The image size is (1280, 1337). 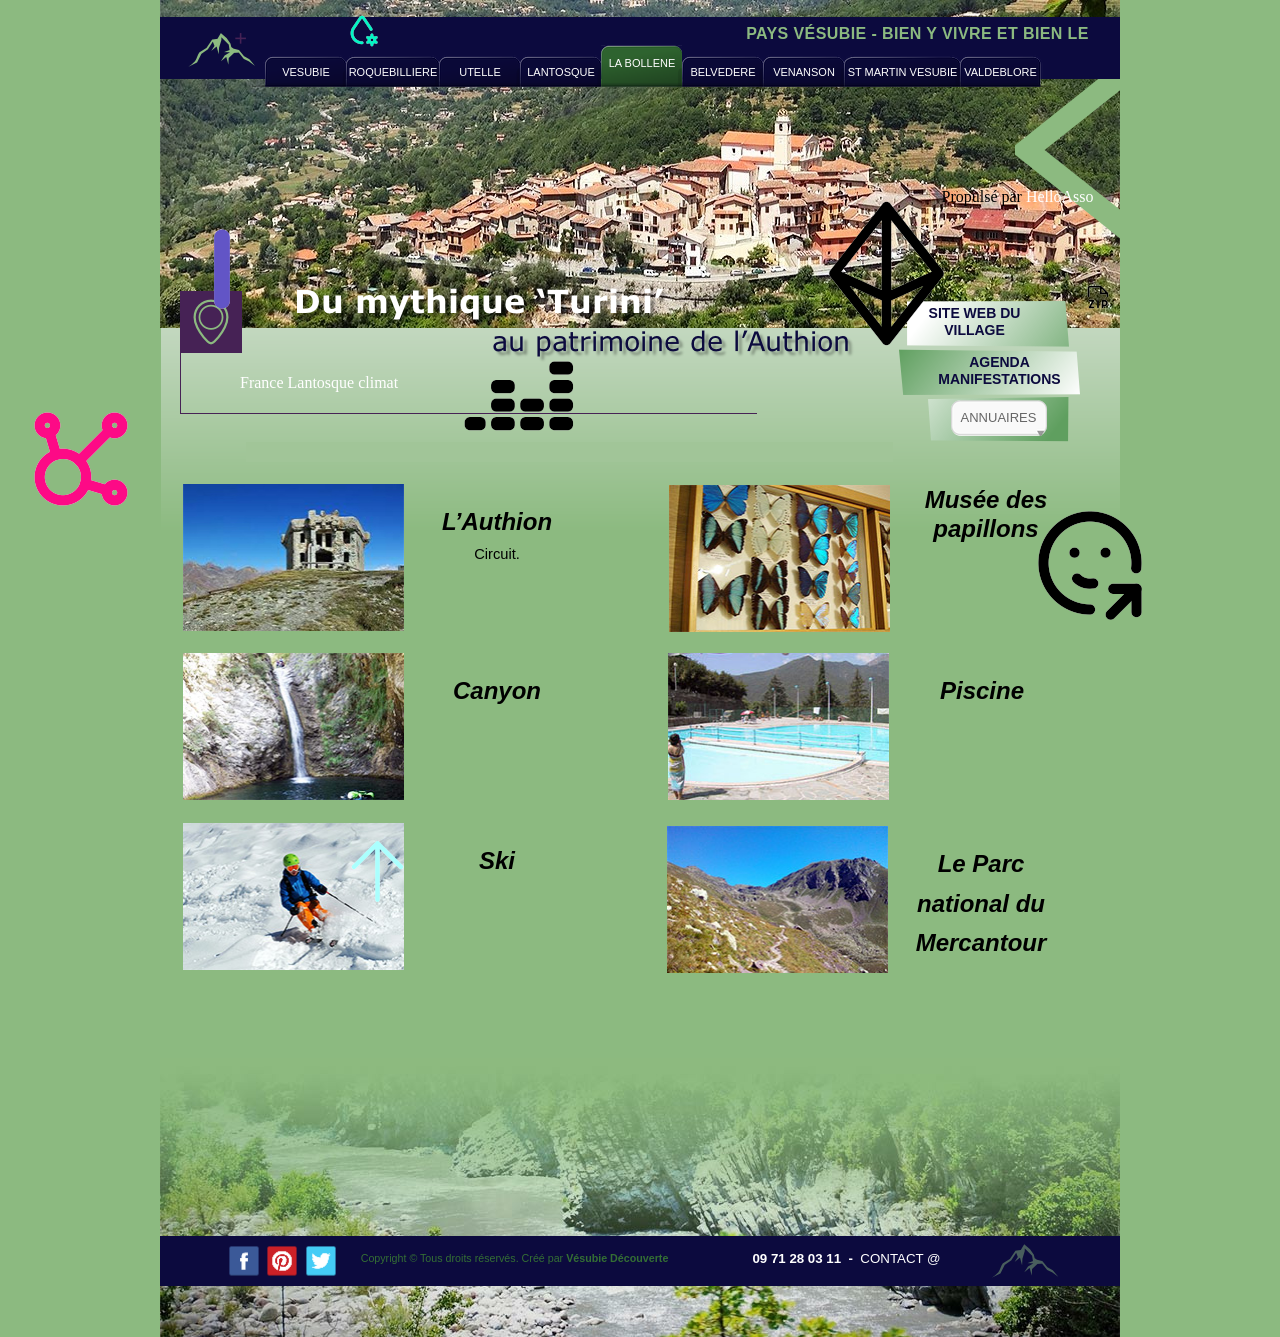 What do you see at coordinates (377, 871) in the screenshot?
I see `scroll to top of page` at bounding box center [377, 871].